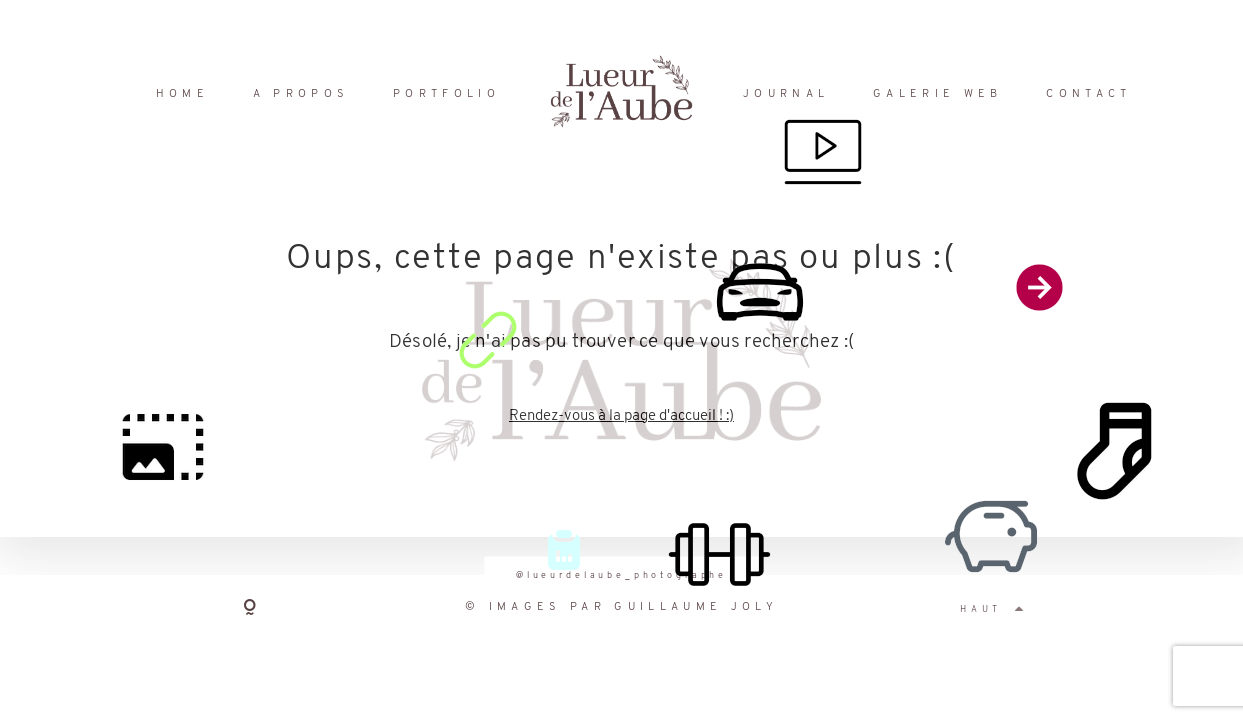  What do you see at coordinates (1117, 449) in the screenshot?
I see `browse clothing or apparel items` at bounding box center [1117, 449].